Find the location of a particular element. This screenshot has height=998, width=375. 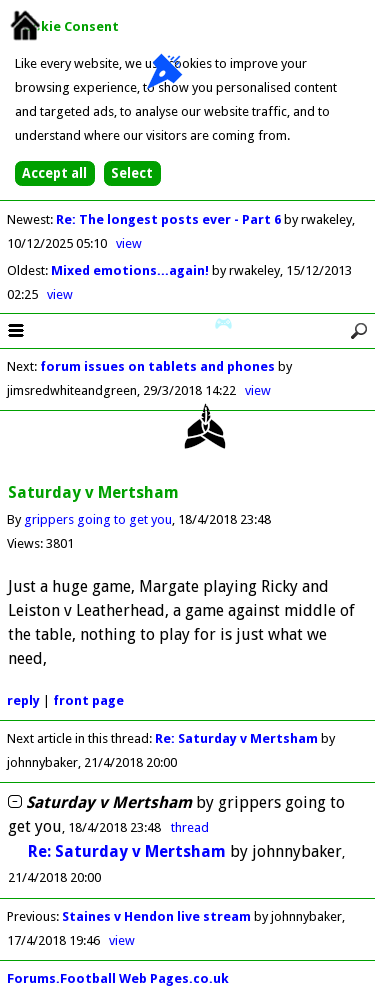

select light fighter spacecraft class is located at coordinates (164, 71).